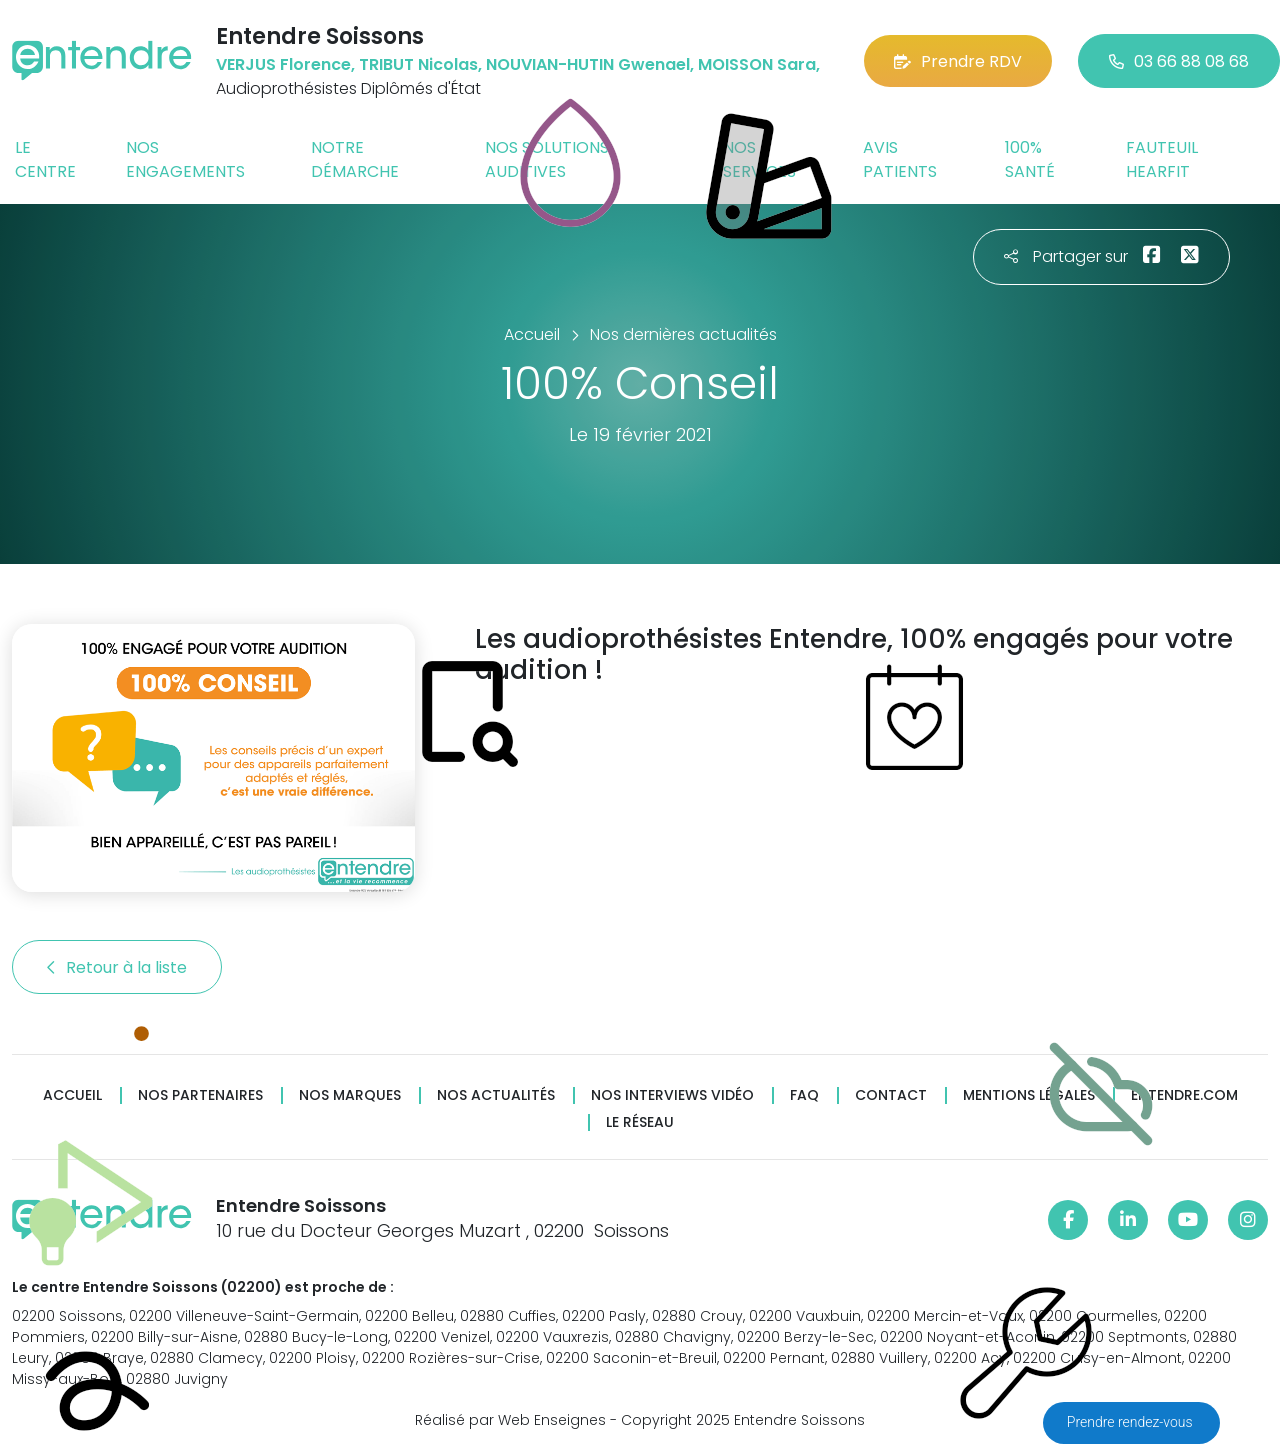 The height and width of the screenshot is (1451, 1280). I want to click on indicates water or liquid-related settings, so click(570, 167).